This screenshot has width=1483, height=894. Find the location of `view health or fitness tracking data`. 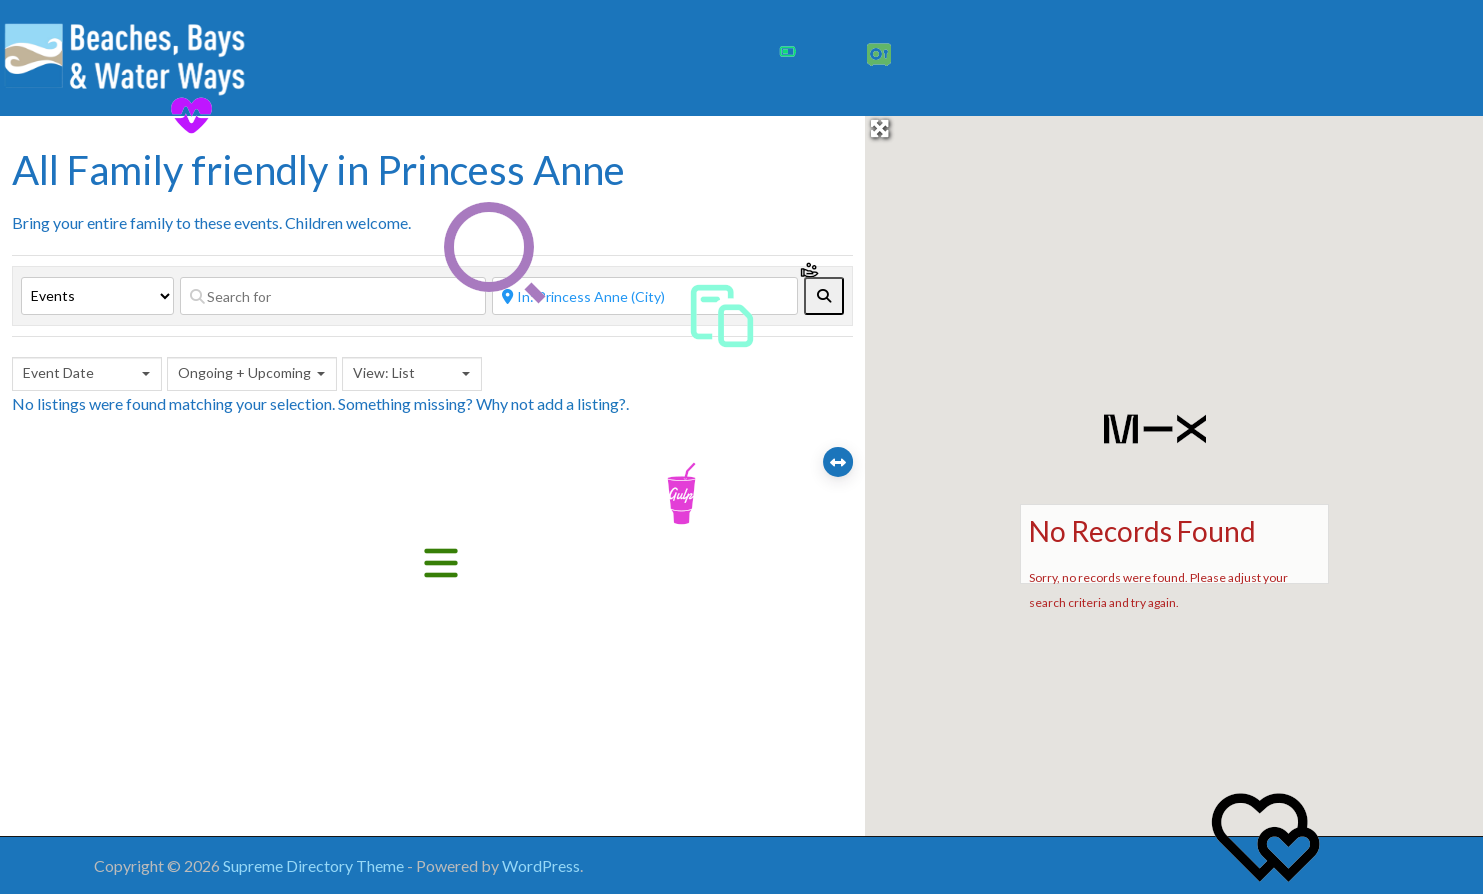

view health or fitness tracking data is located at coordinates (191, 115).